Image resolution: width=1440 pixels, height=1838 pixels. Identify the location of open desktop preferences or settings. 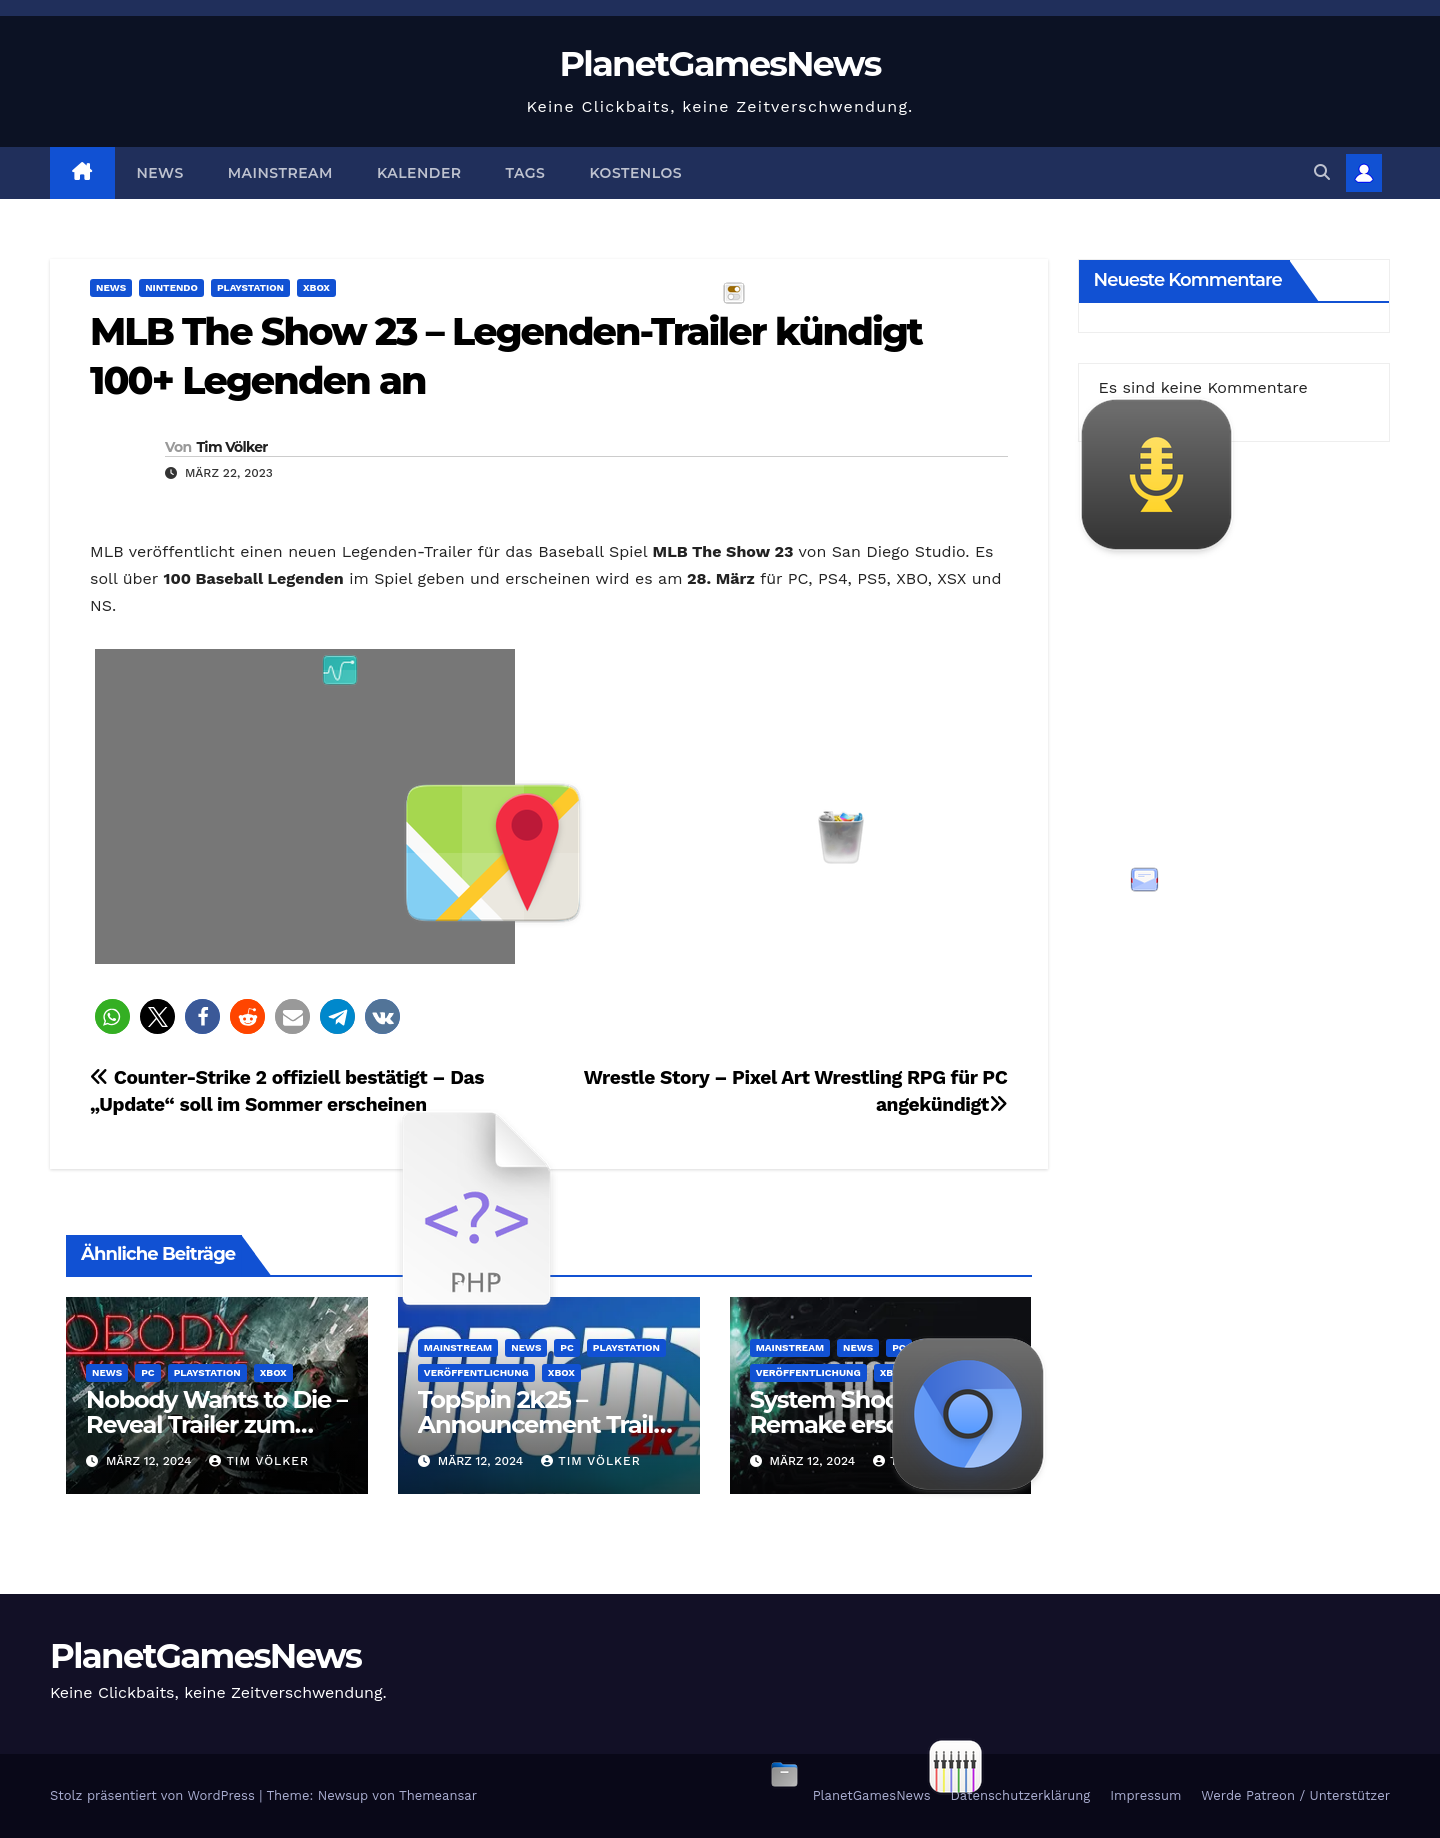
(734, 293).